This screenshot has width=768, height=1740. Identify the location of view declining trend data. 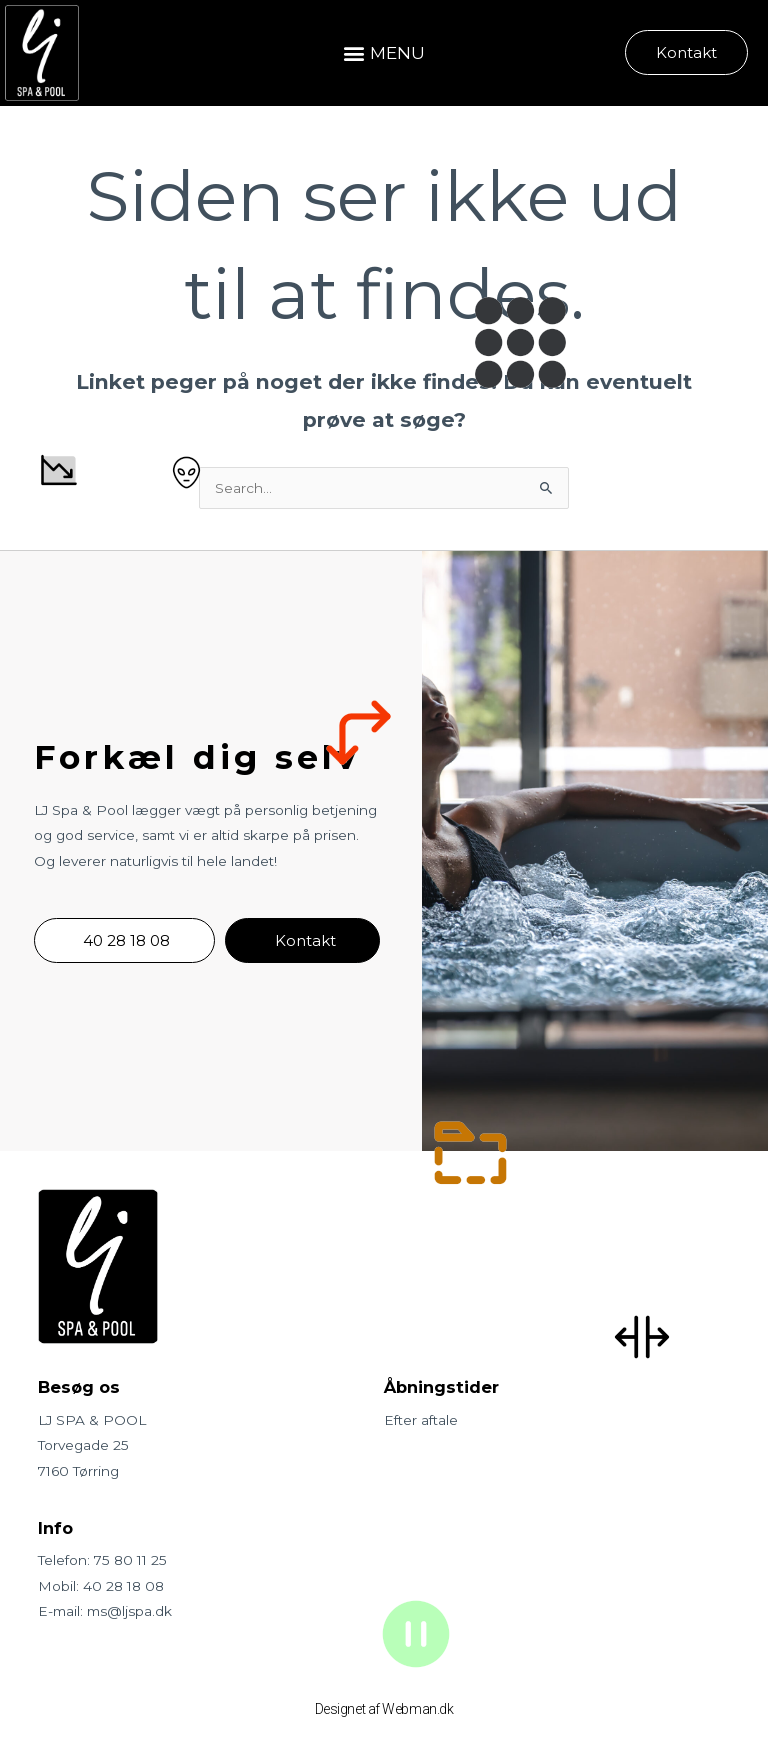
(59, 470).